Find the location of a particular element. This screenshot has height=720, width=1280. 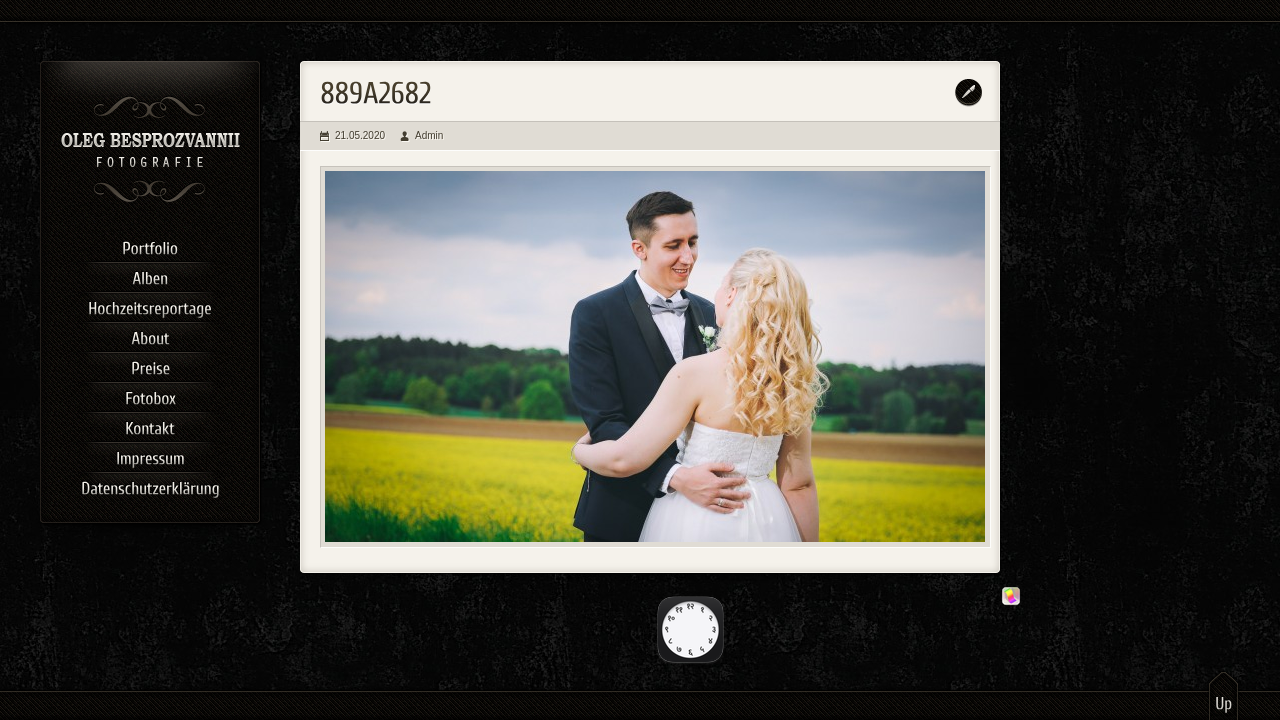

open grapher to plot mathematical equations is located at coordinates (1011, 596).